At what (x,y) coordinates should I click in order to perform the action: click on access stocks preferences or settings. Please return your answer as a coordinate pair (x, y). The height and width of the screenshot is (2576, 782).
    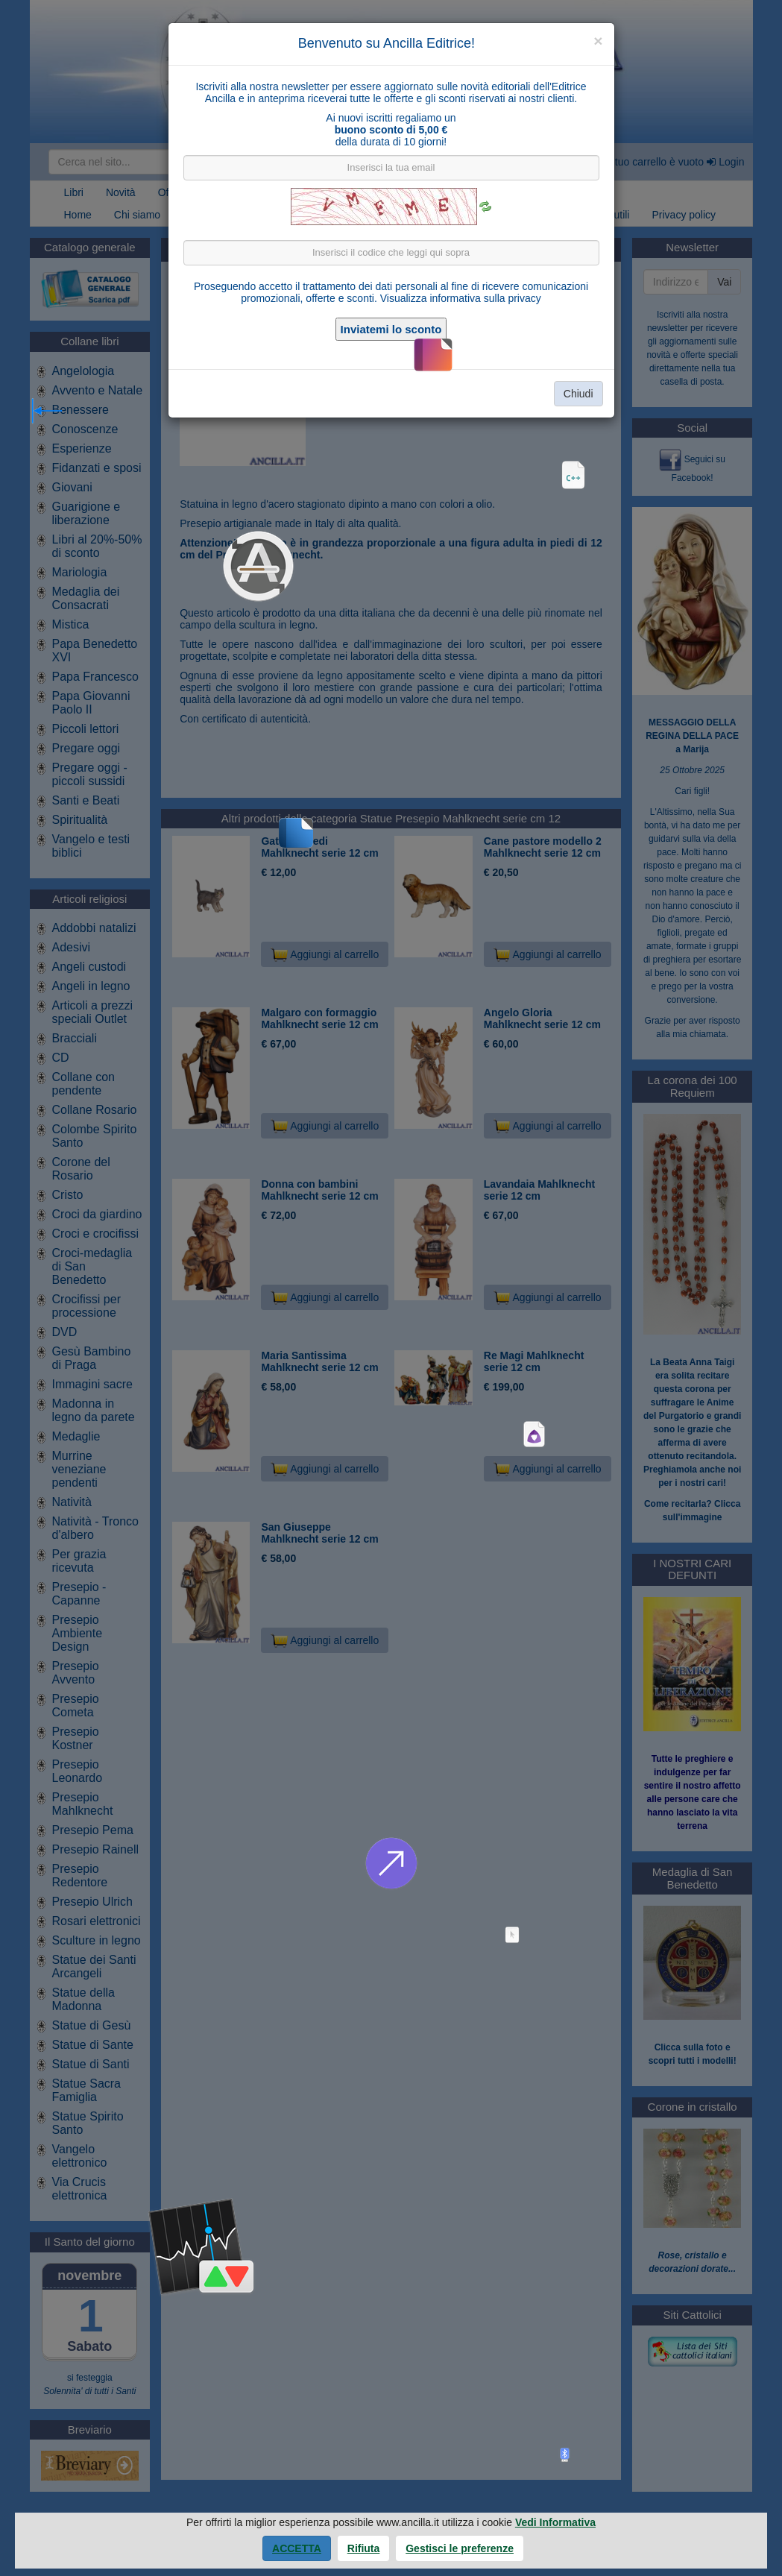
    Looking at the image, I should click on (201, 2246).